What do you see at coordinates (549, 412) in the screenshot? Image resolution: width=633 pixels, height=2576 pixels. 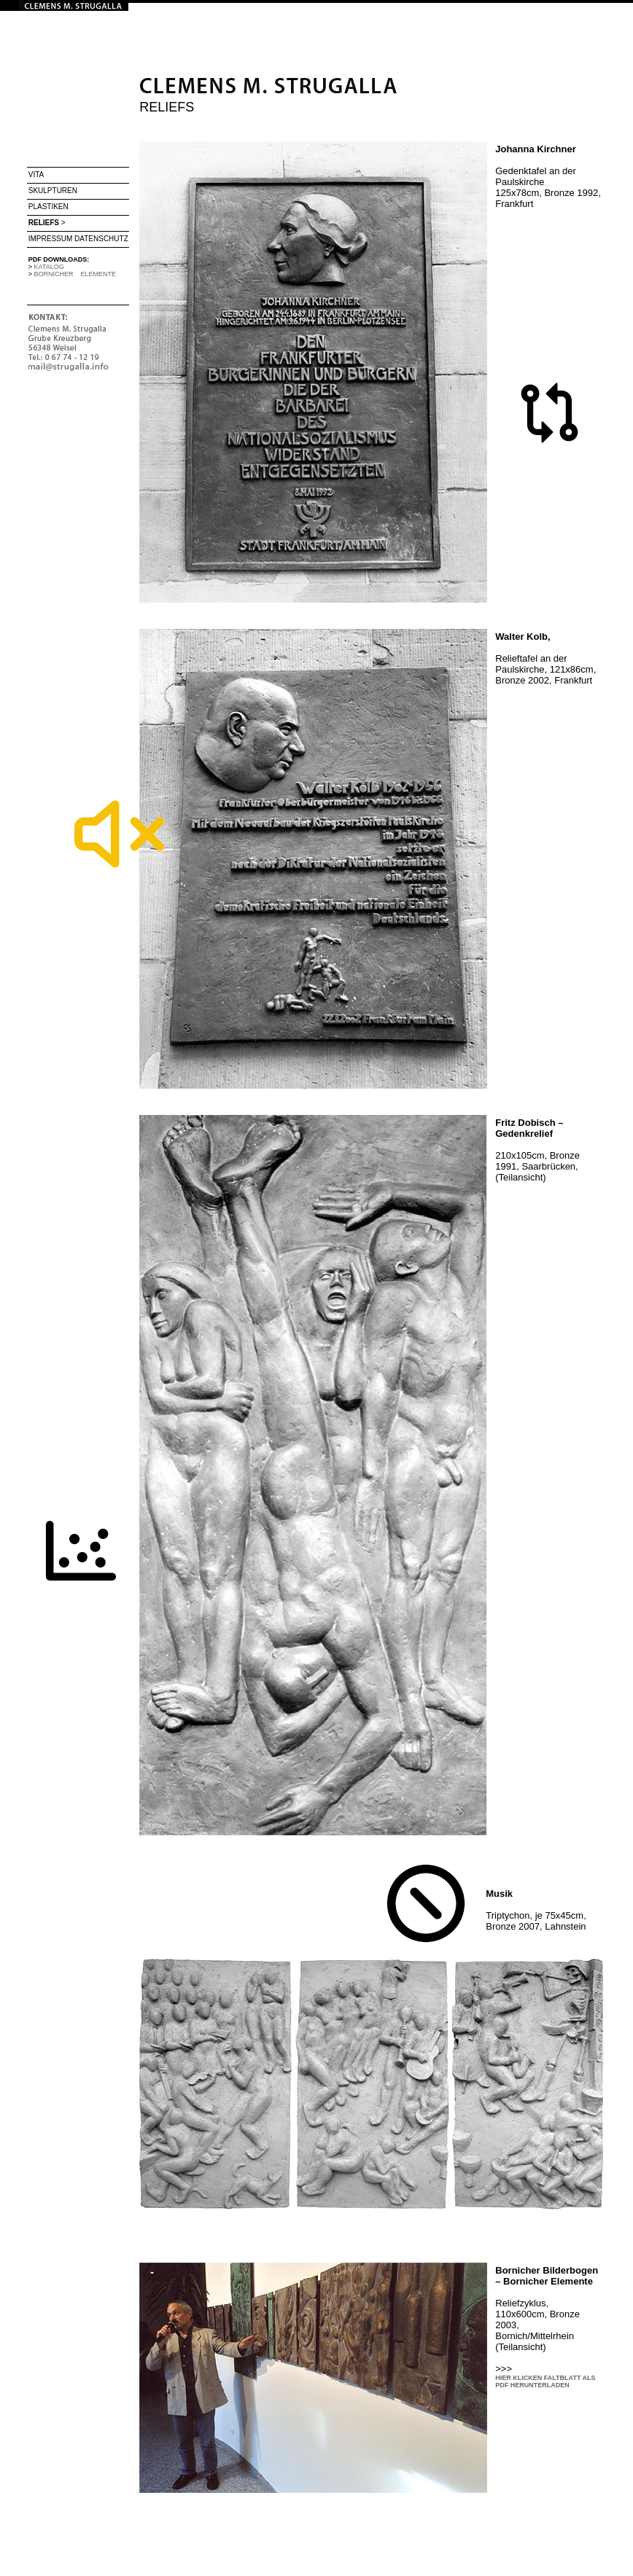 I see `compare branches or commits in a repository` at bounding box center [549, 412].